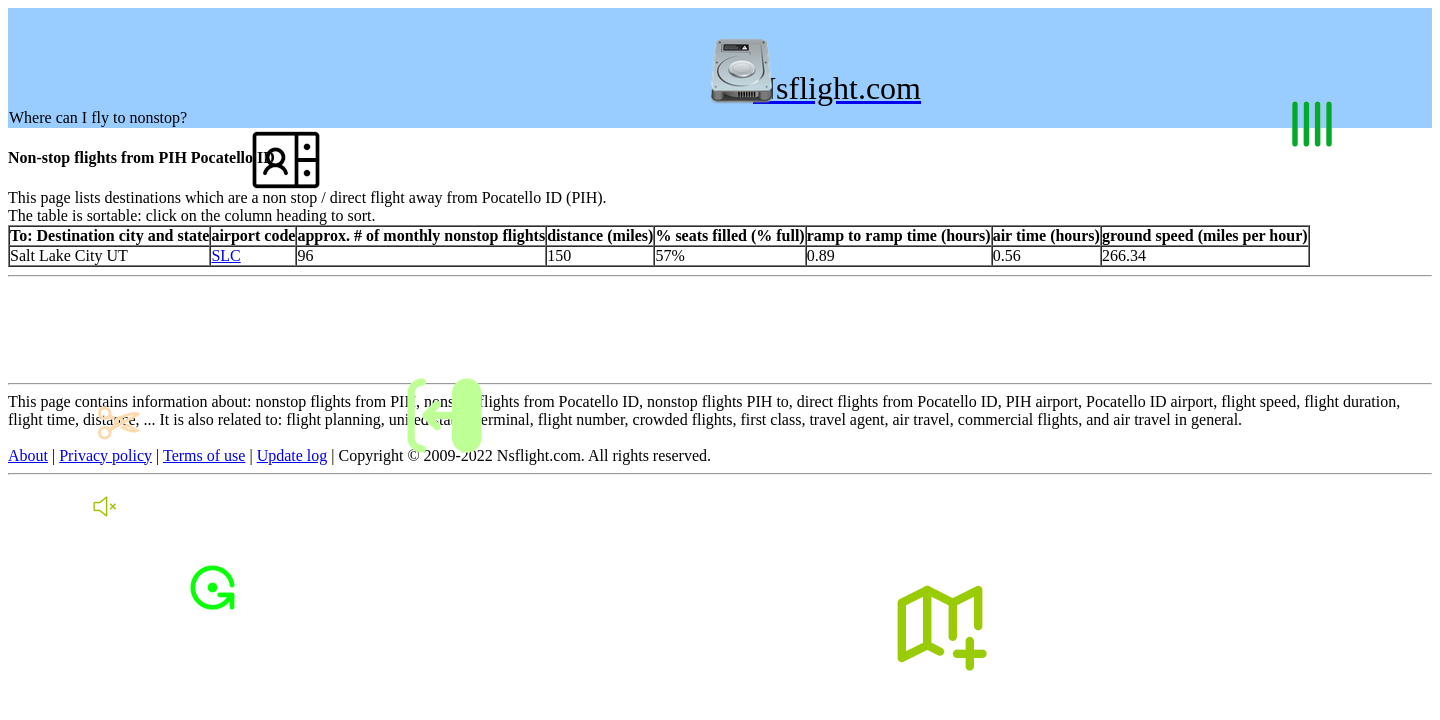 Image resolution: width=1440 pixels, height=720 pixels. I want to click on mute audio, so click(103, 506).